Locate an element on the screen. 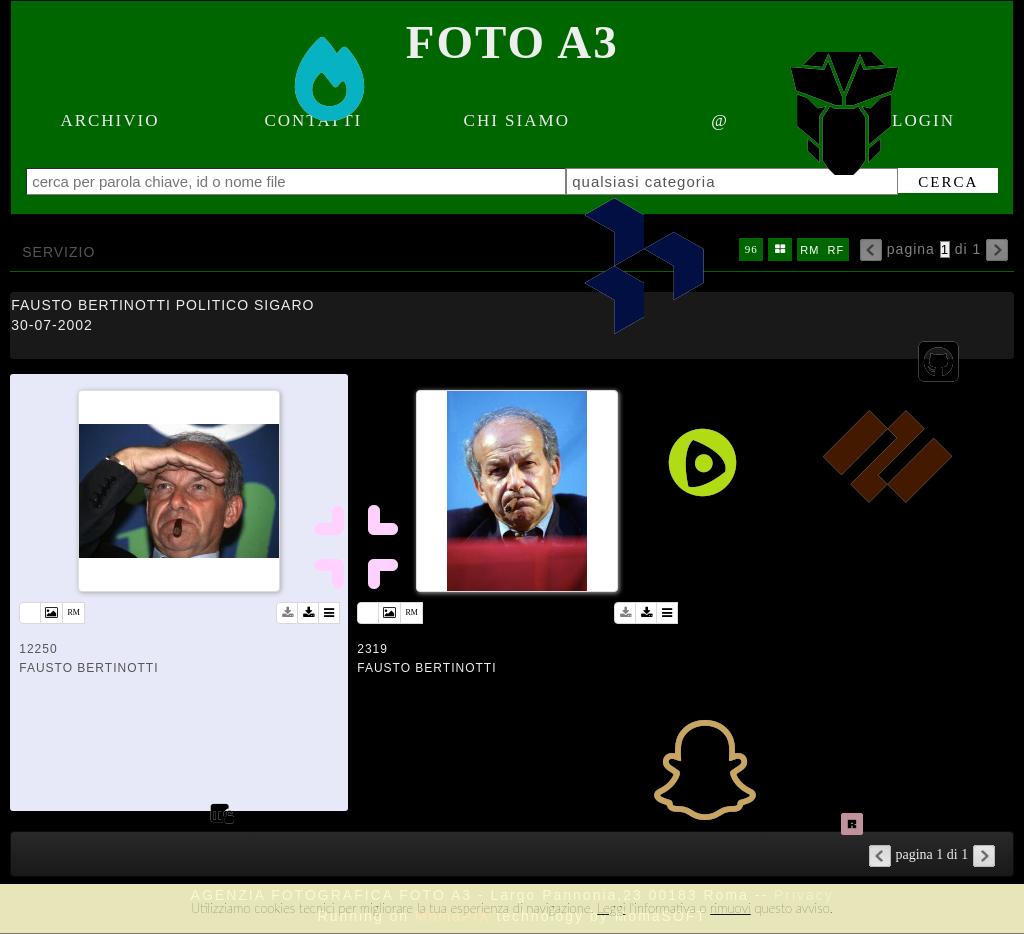 The width and height of the screenshot is (1024, 934). view project on github is located at coordinates (938, 361).